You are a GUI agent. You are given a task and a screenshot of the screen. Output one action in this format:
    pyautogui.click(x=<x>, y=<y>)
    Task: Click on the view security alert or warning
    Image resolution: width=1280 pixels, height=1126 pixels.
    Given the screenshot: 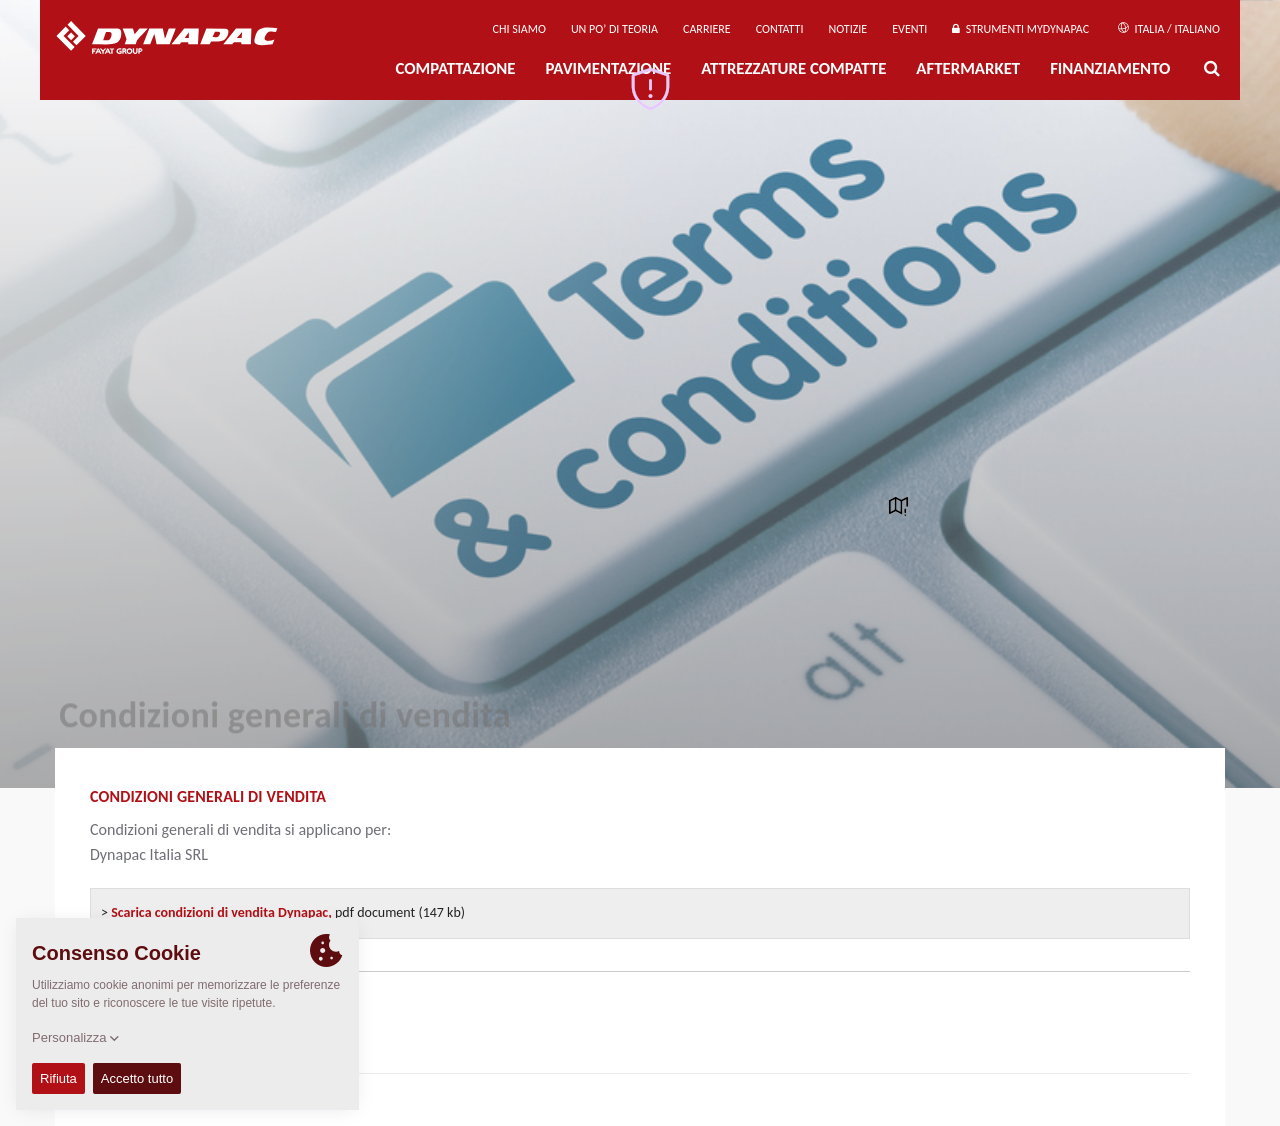 What is the action you would take?
    pyautogui.click(x=650, y=89)
    